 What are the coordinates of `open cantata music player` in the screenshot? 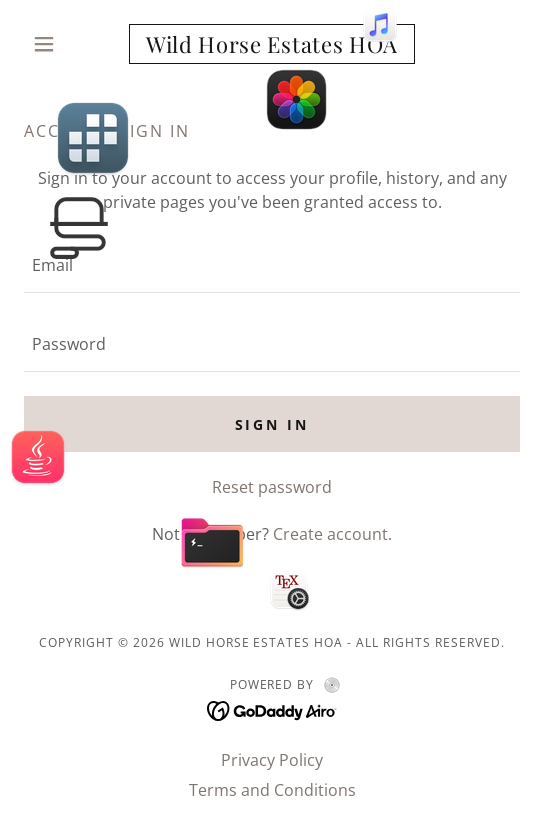 It's located at (380, 25).